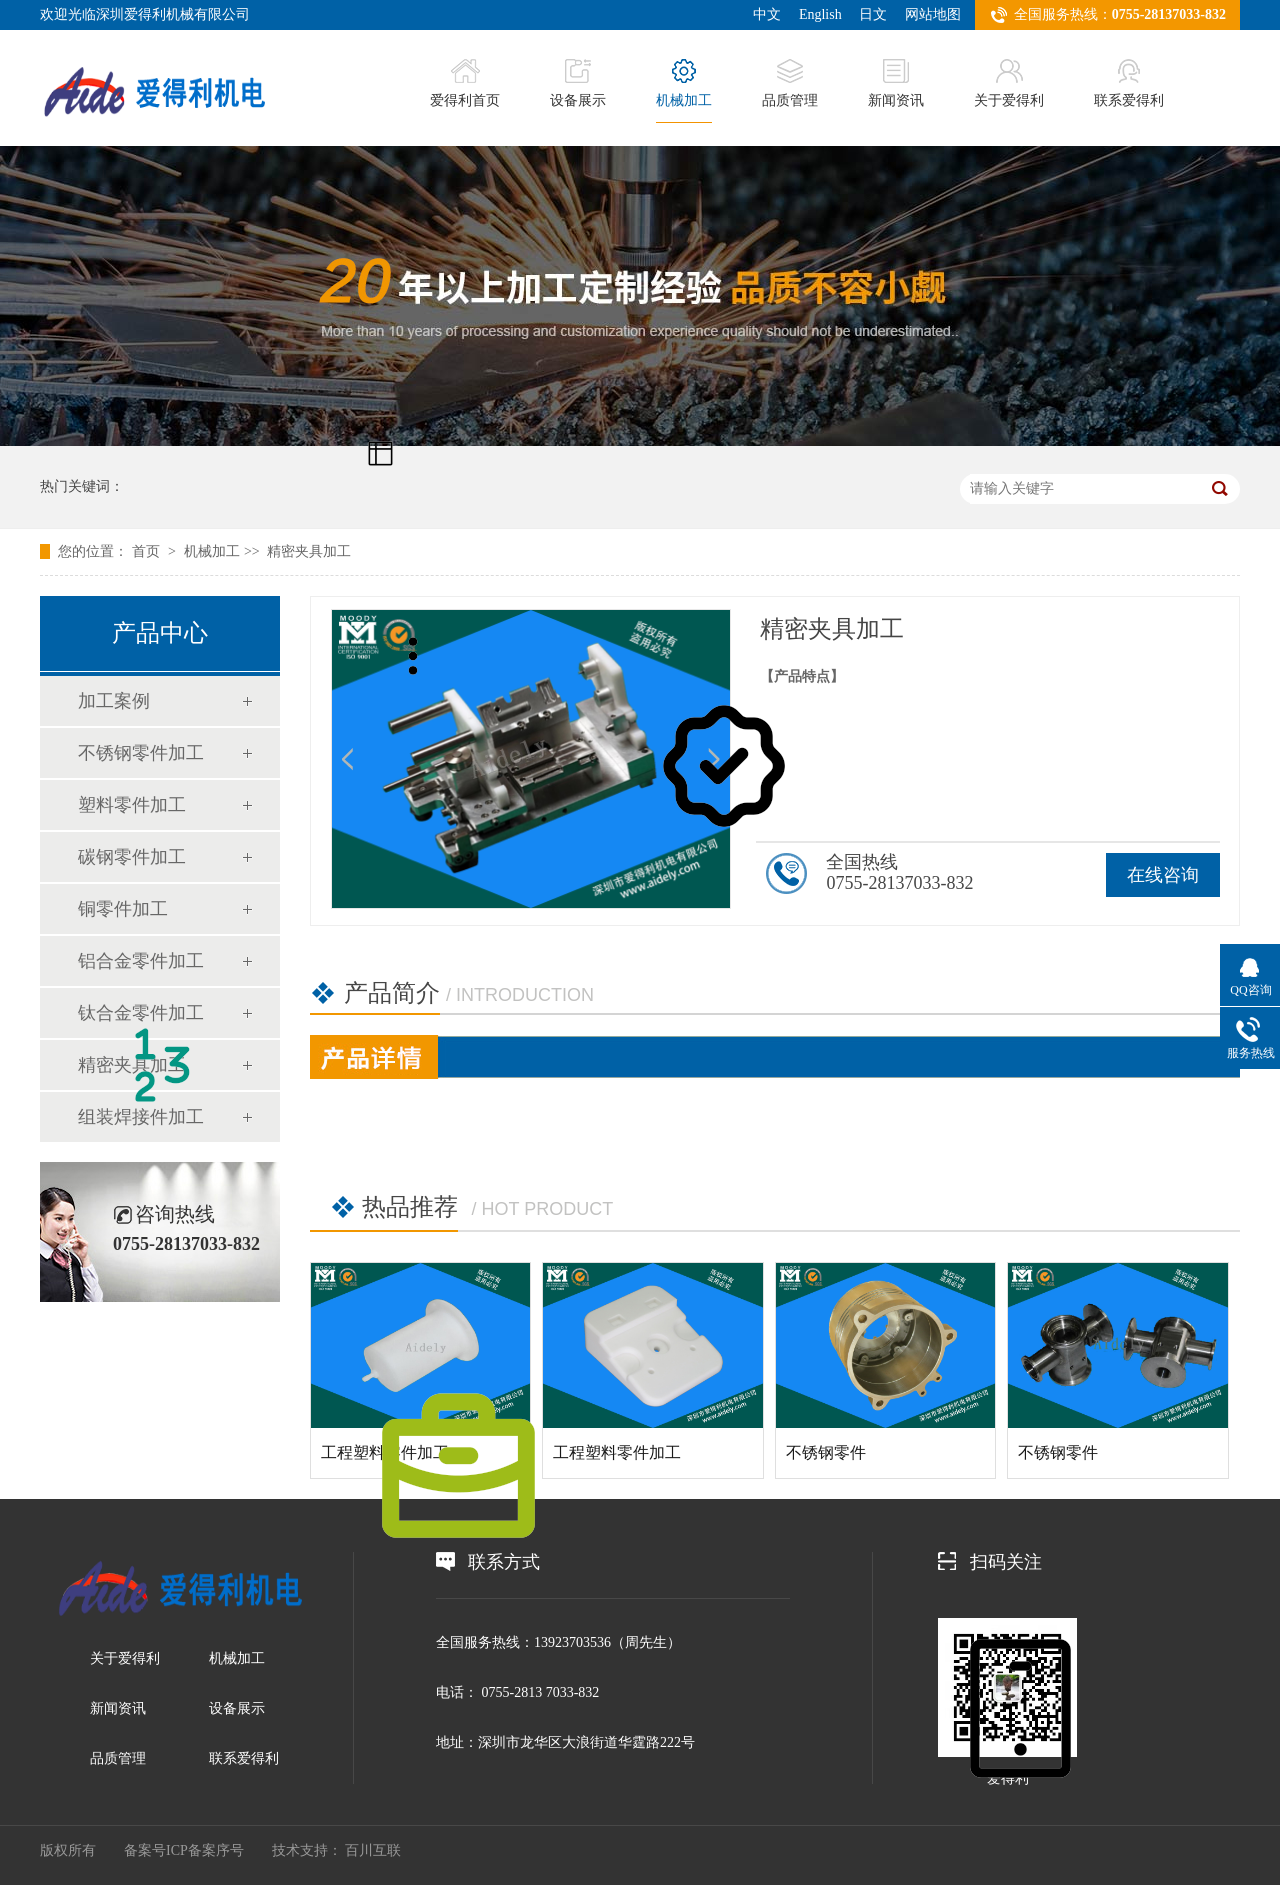 The width and height of the screenshot is (1280, 1885). Describe the element at coordinates (380, 453) in the screenshot. I see `view data in table format` at that location.